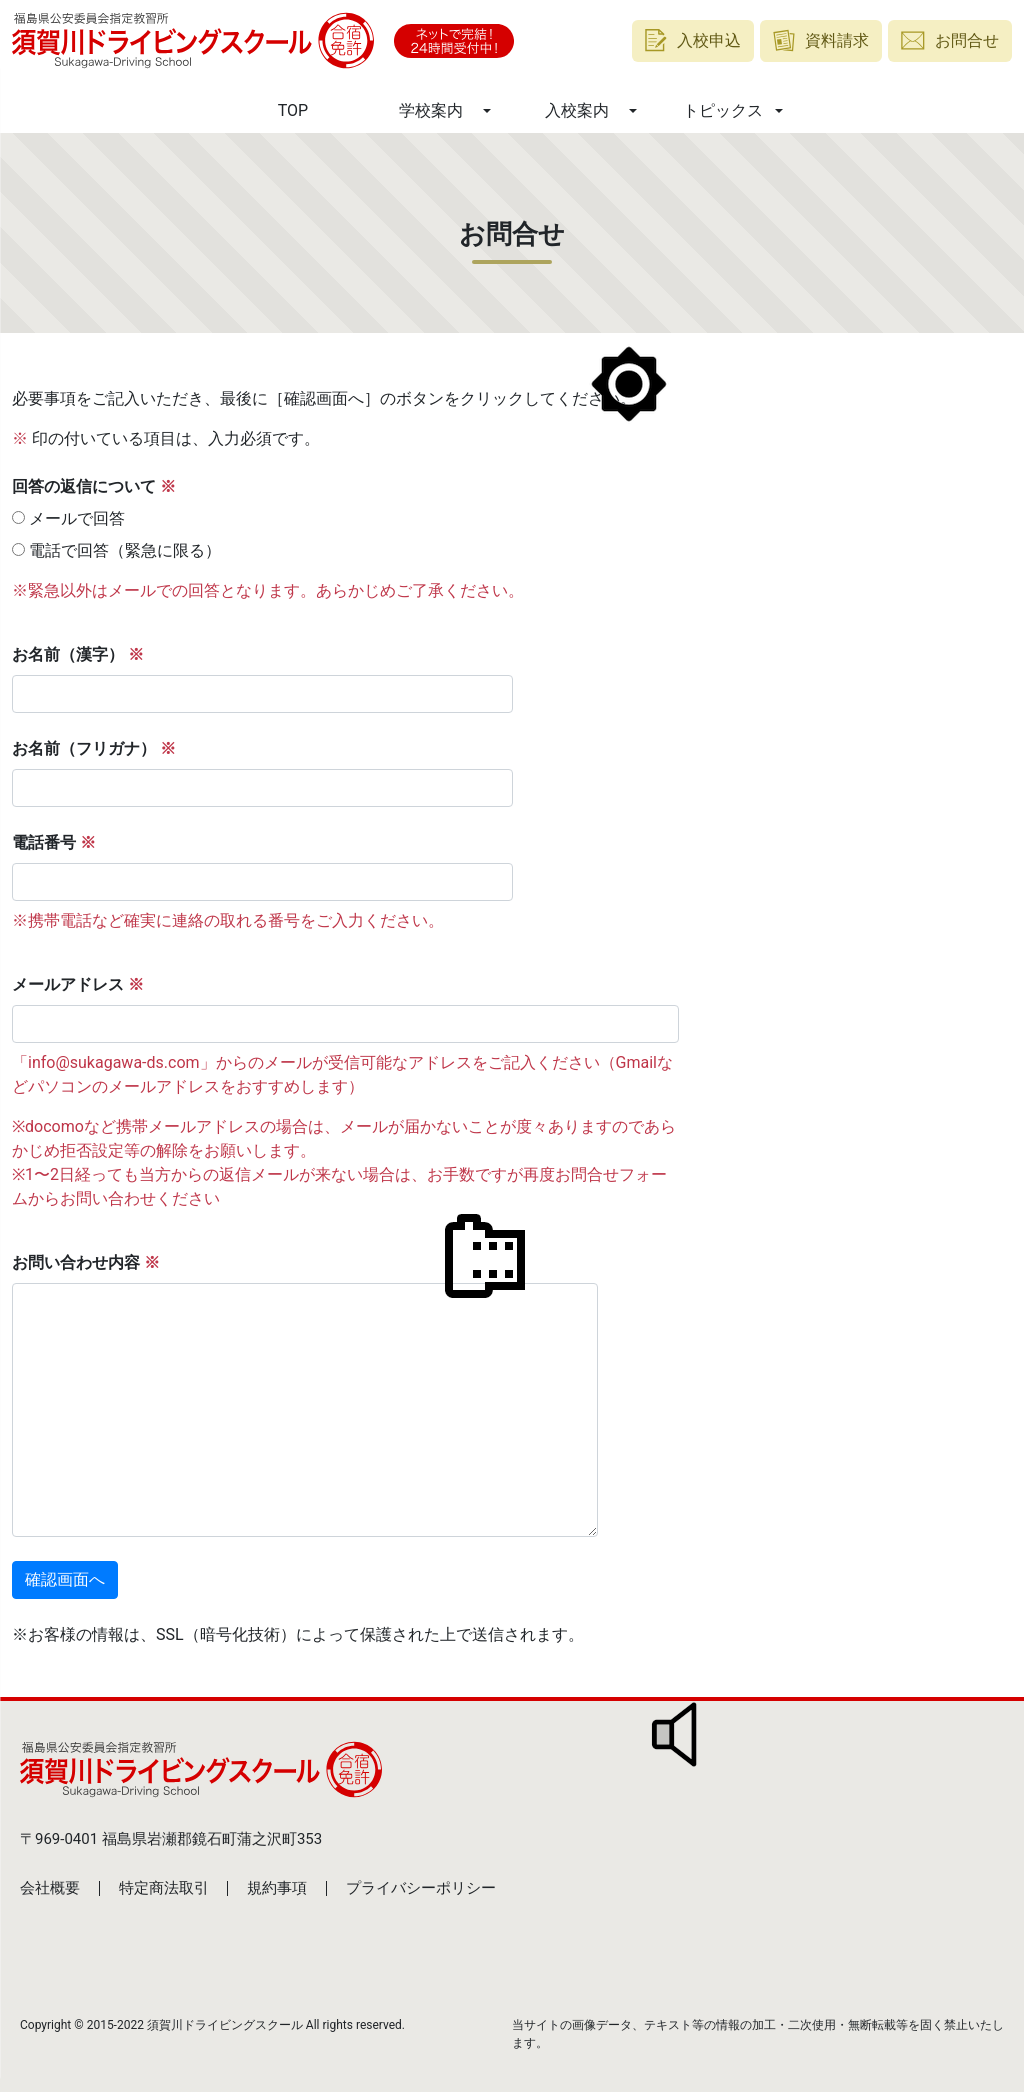 This screenshot has width=1024, height=2092. What do you see at coordinates (629, 384) in the screenshot?
I see `adjust screen brightness settings` at bounding box center [629, 384].